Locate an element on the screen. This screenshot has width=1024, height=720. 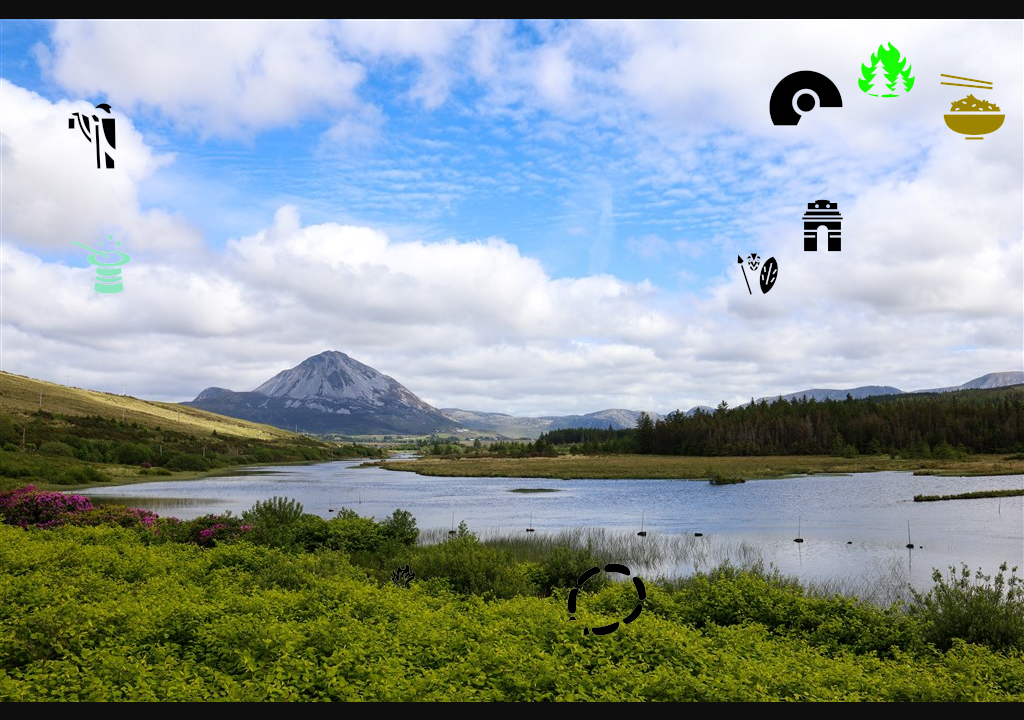
the hermit tarot card icon is located at coordinates (95, 136).